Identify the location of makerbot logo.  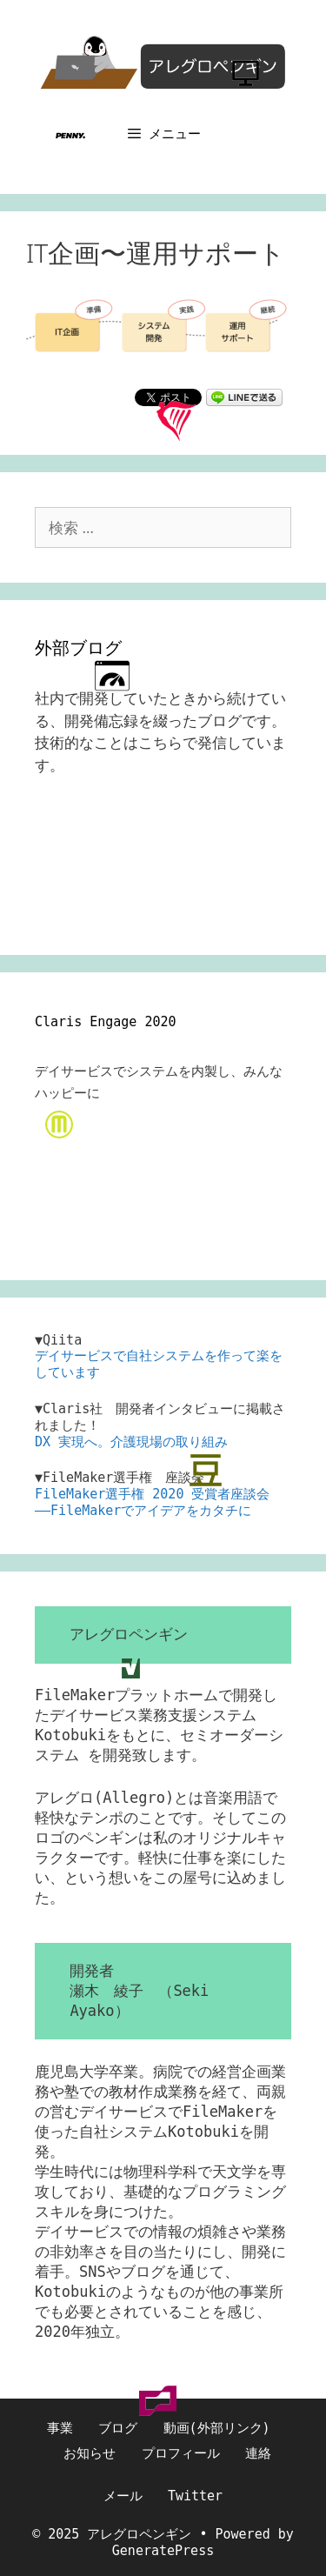
(59, 1124).